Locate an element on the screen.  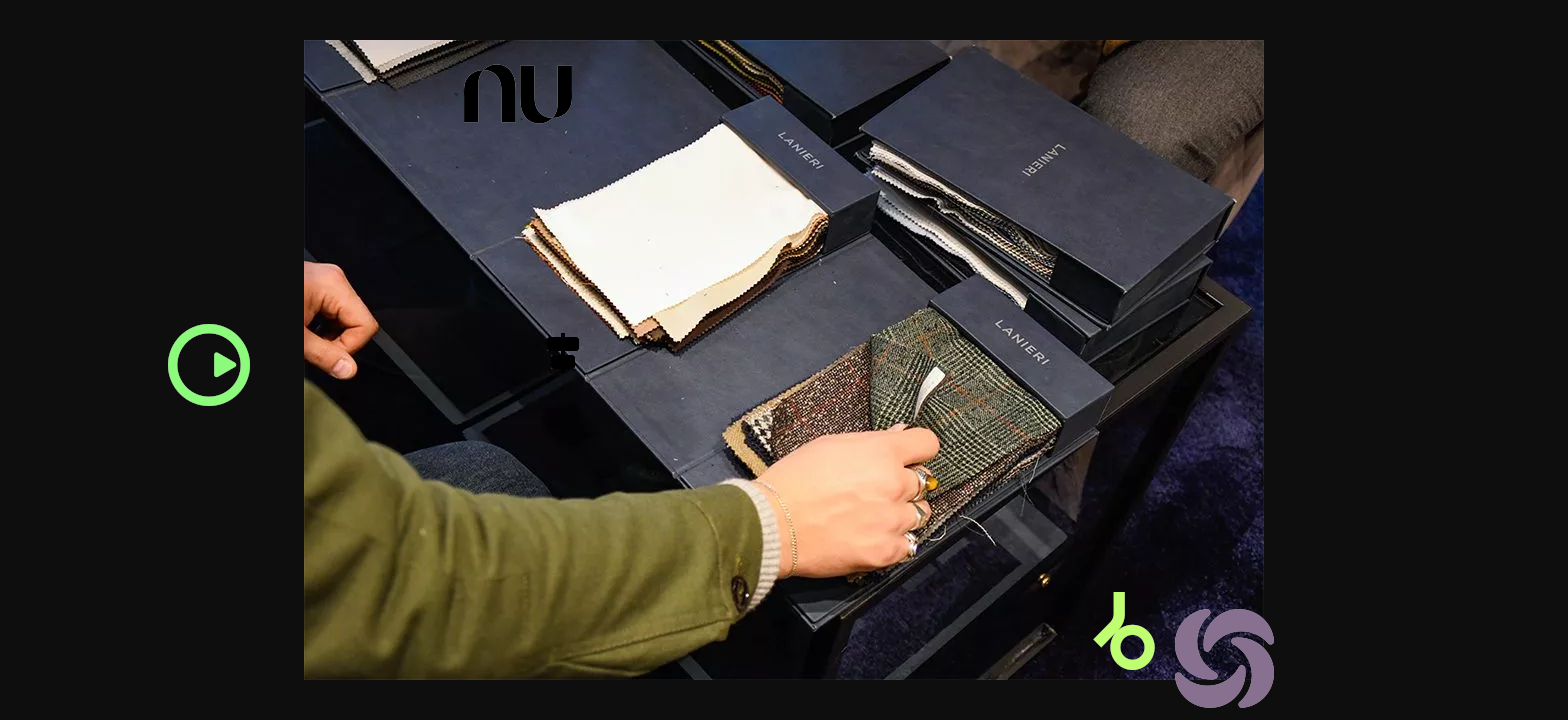
open the sololearn app is located at coordinates (1224, 658).